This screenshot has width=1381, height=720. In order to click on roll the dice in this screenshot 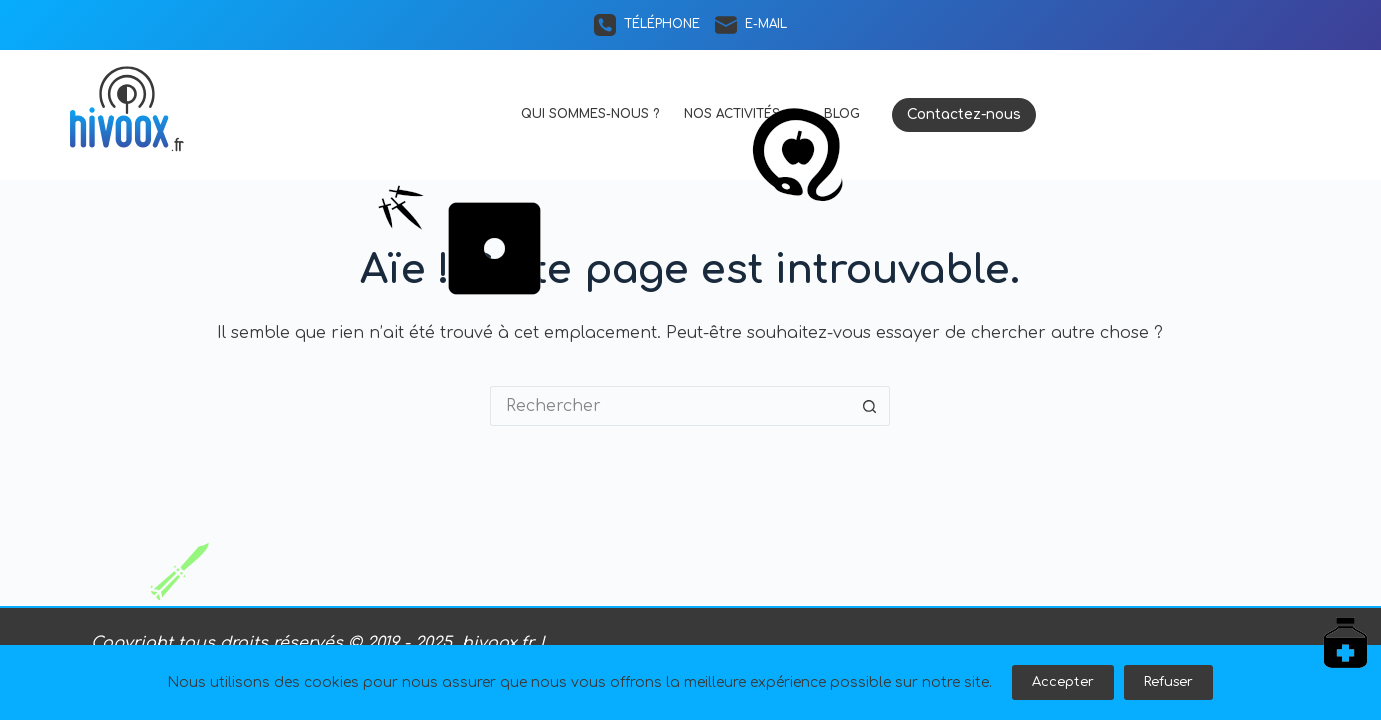, I will do `click(494, 248)`.